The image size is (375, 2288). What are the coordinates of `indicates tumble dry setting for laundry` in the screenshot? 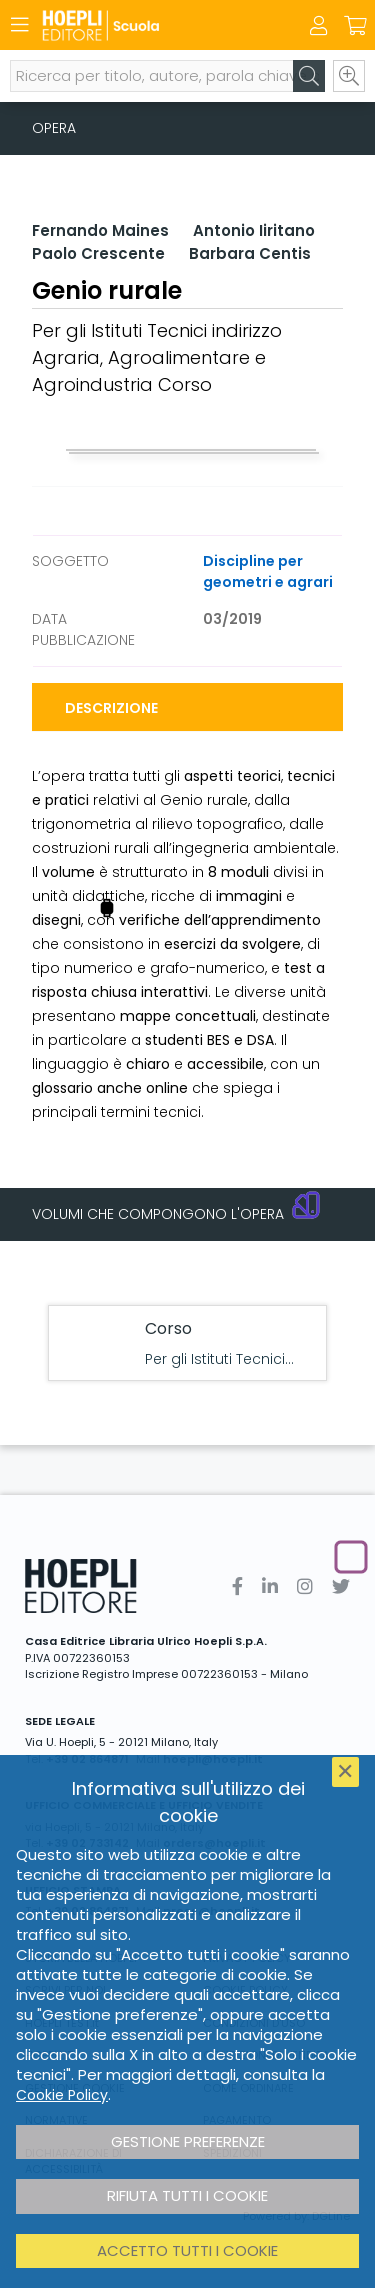 It's located at (351, 1557).